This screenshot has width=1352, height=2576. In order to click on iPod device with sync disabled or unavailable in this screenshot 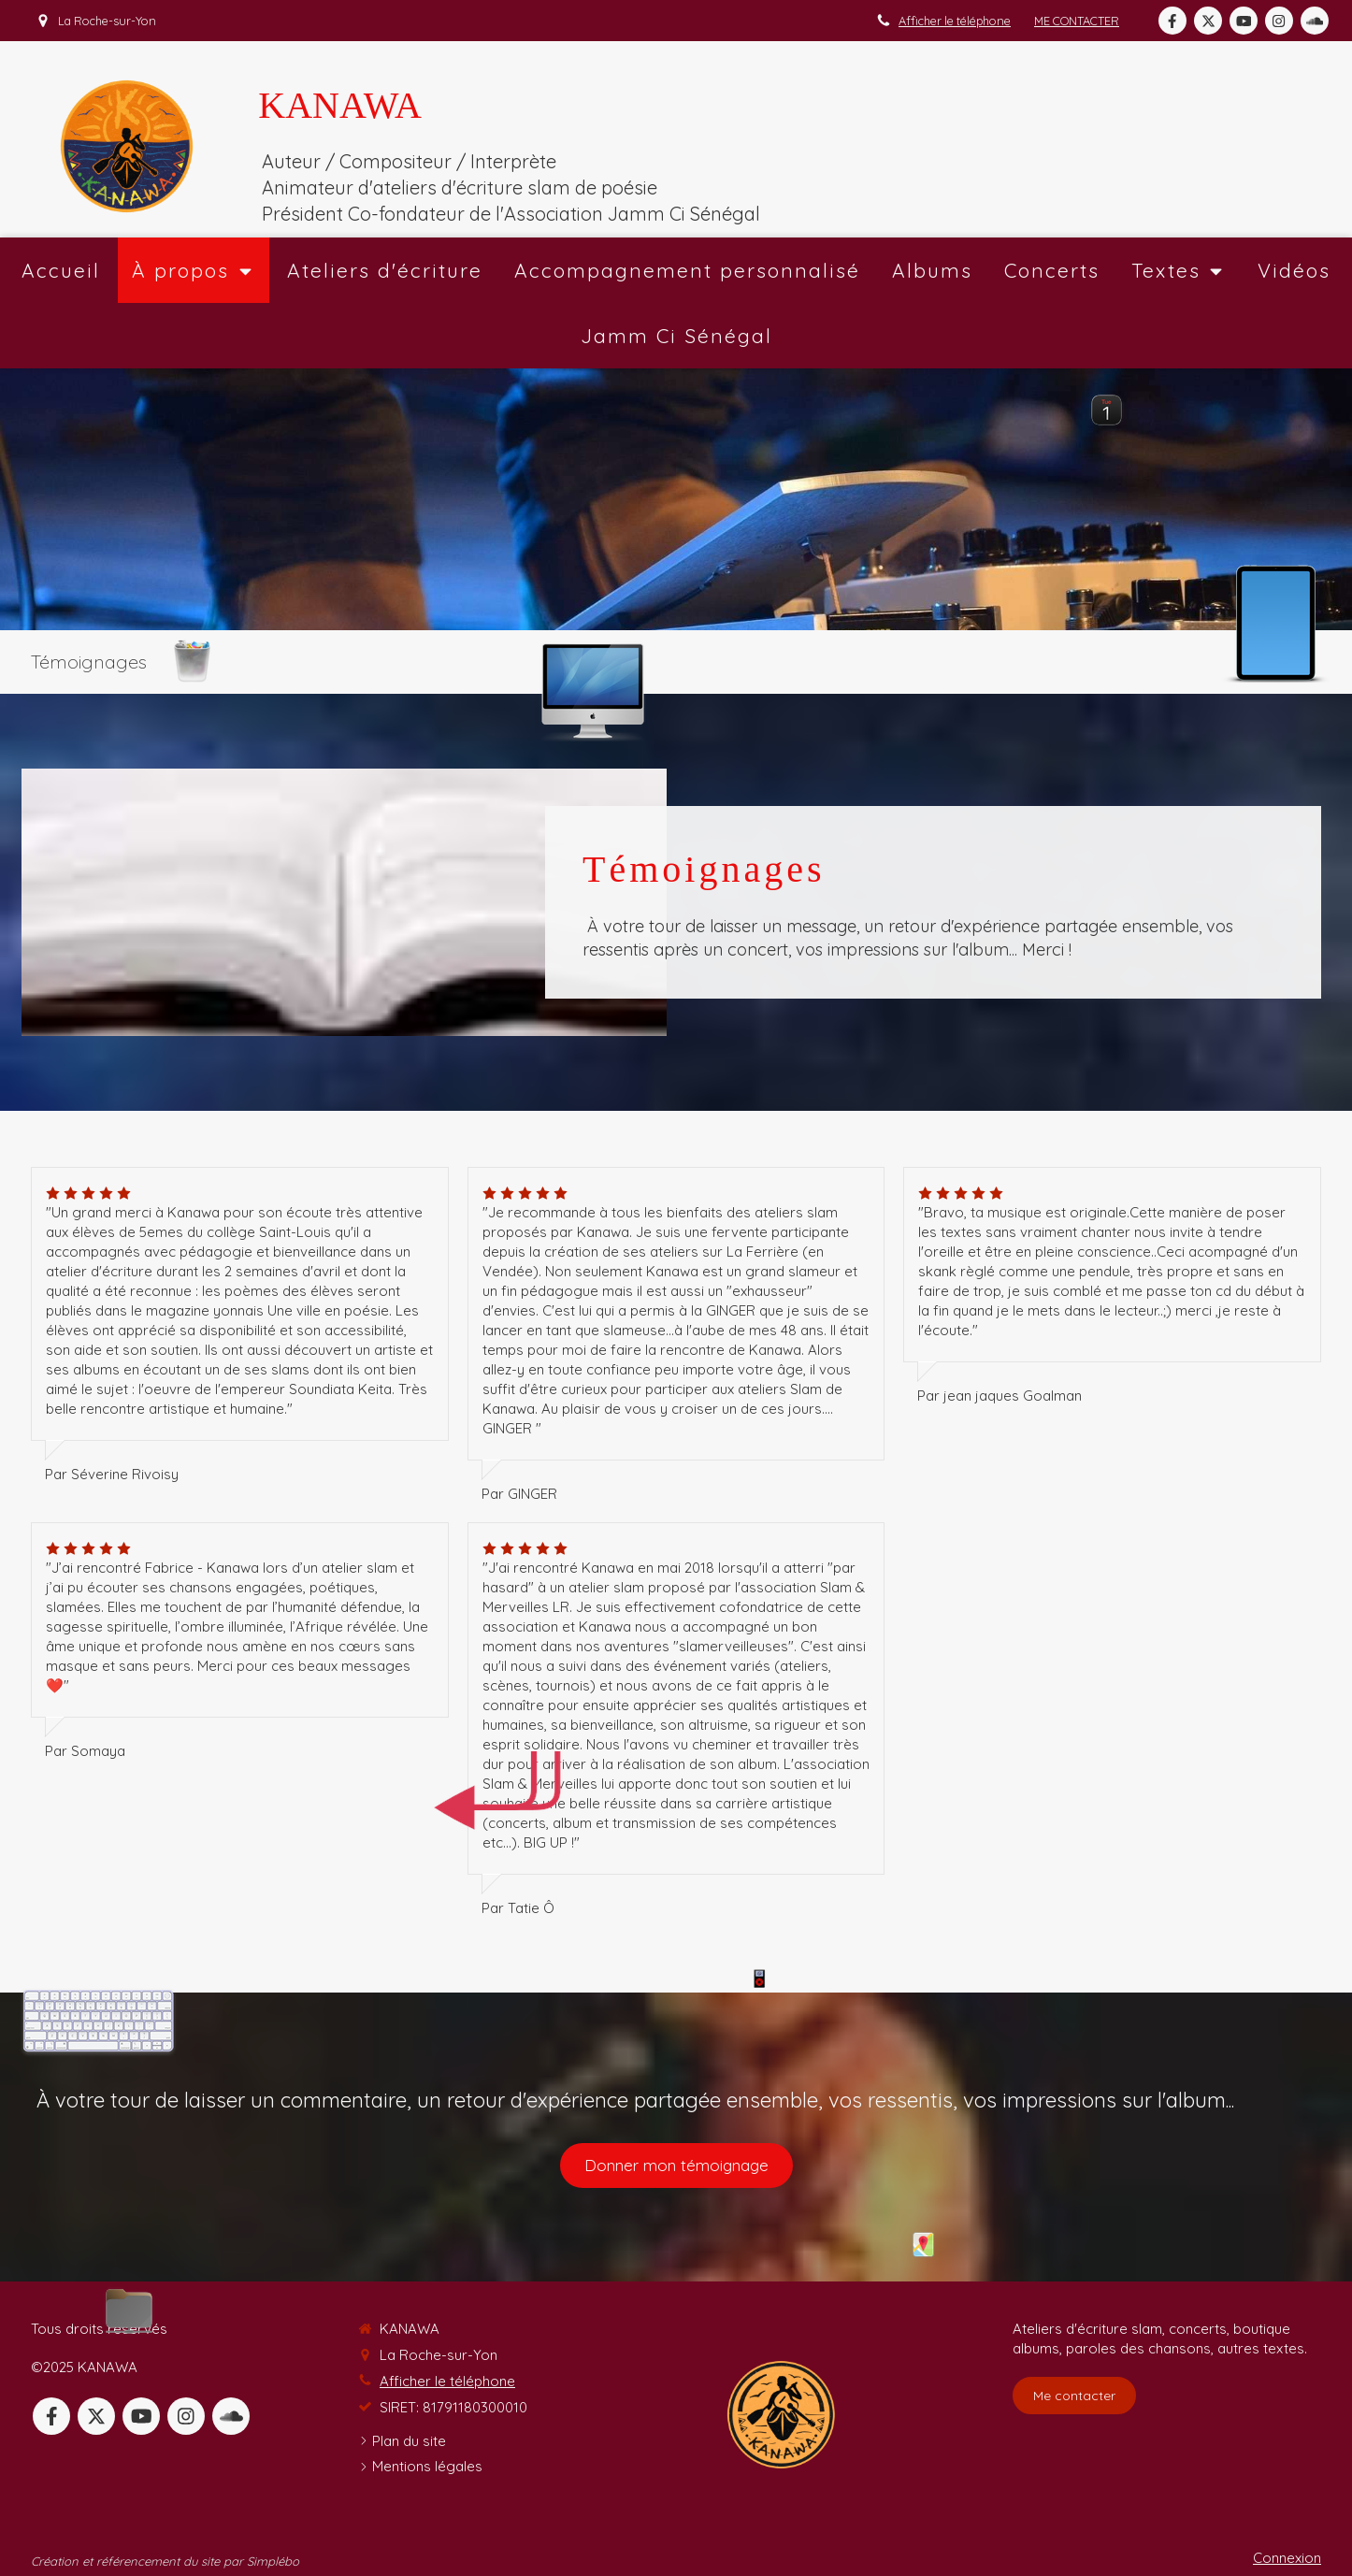, I will do `click(759, 1979)`.